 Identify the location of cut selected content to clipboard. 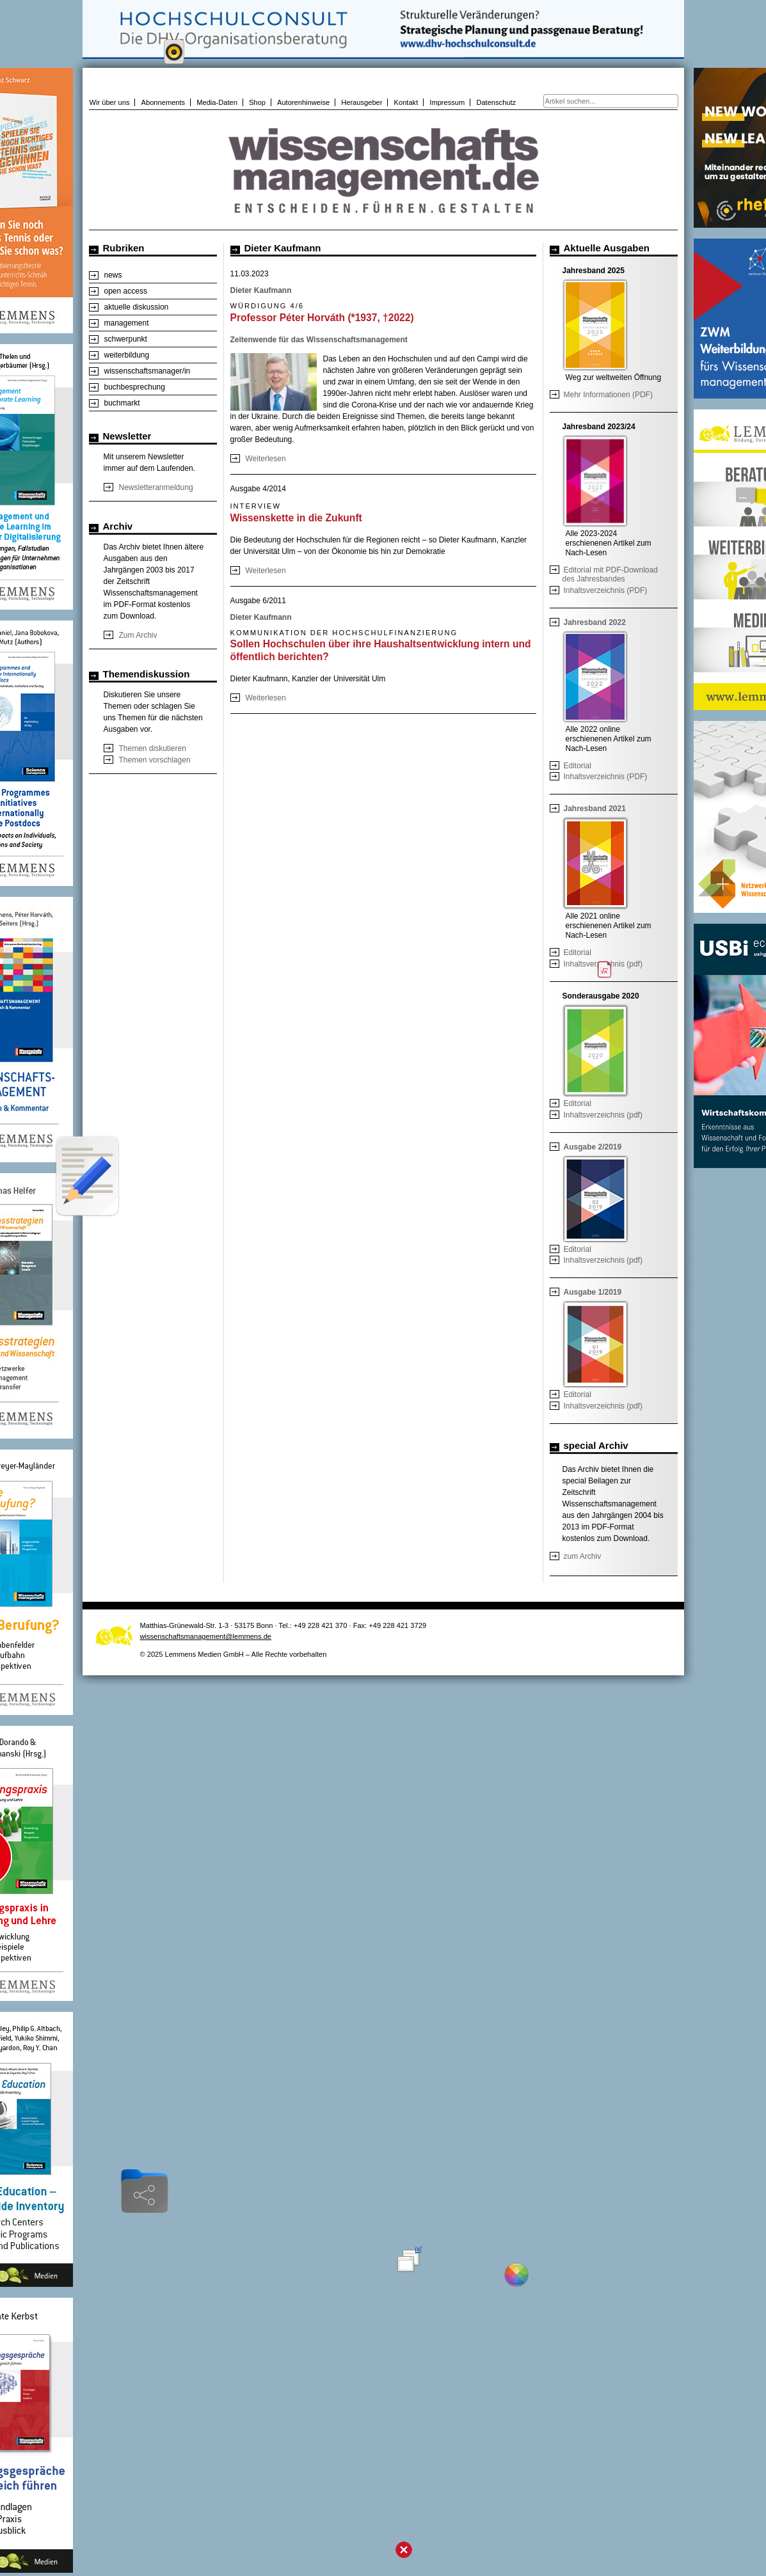
(591, 862).